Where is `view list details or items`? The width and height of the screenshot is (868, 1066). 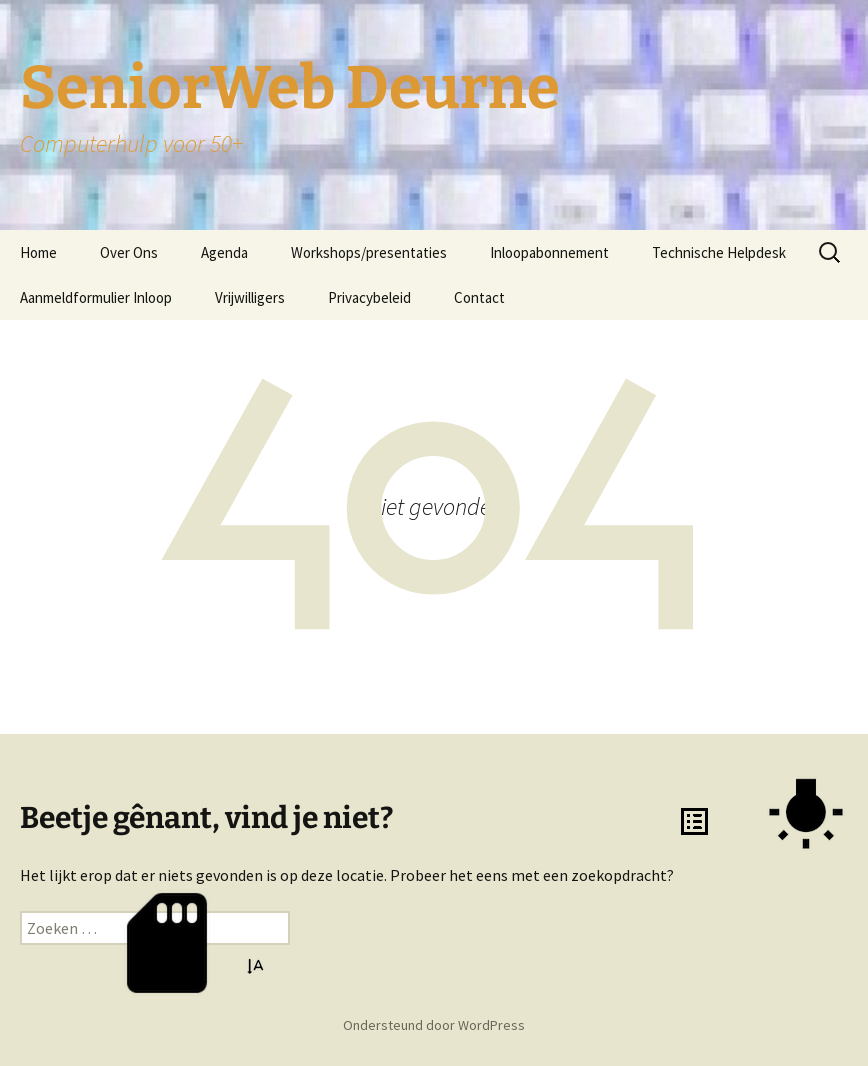 view list details or items is located at coordinates (694, 821).